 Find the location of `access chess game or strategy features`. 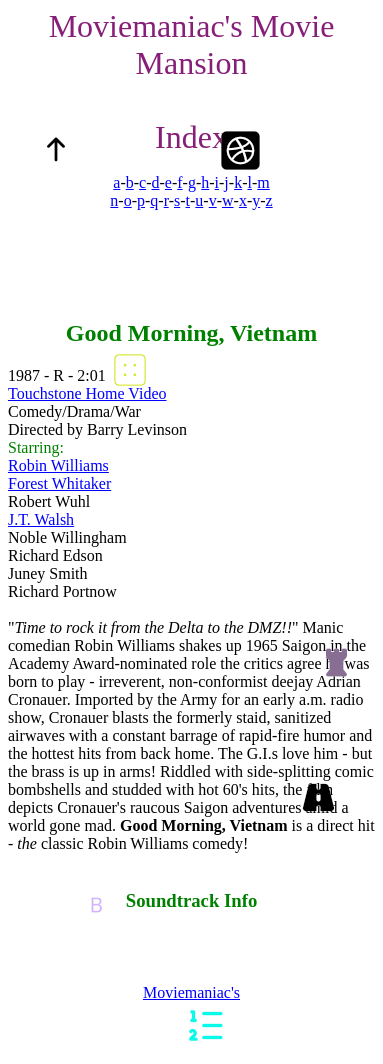

access chess game or strategy features is located at coordinates (336, 662).